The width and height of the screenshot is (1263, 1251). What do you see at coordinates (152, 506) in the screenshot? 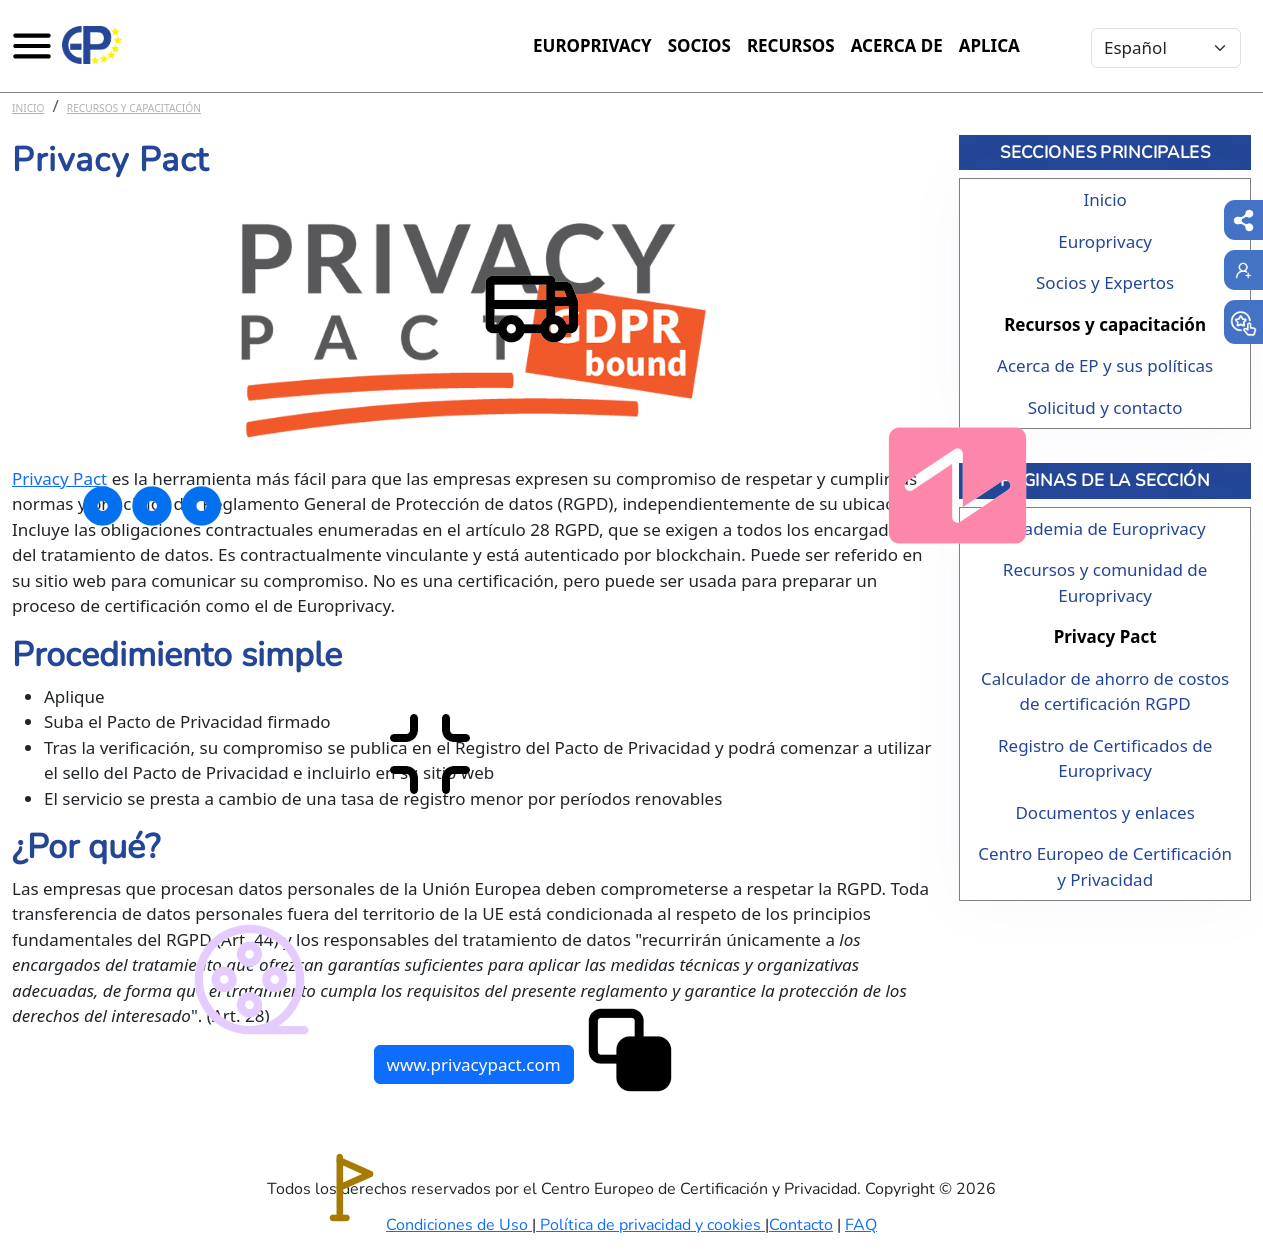
I see `open more options menu` at bounding box center [152, 506].